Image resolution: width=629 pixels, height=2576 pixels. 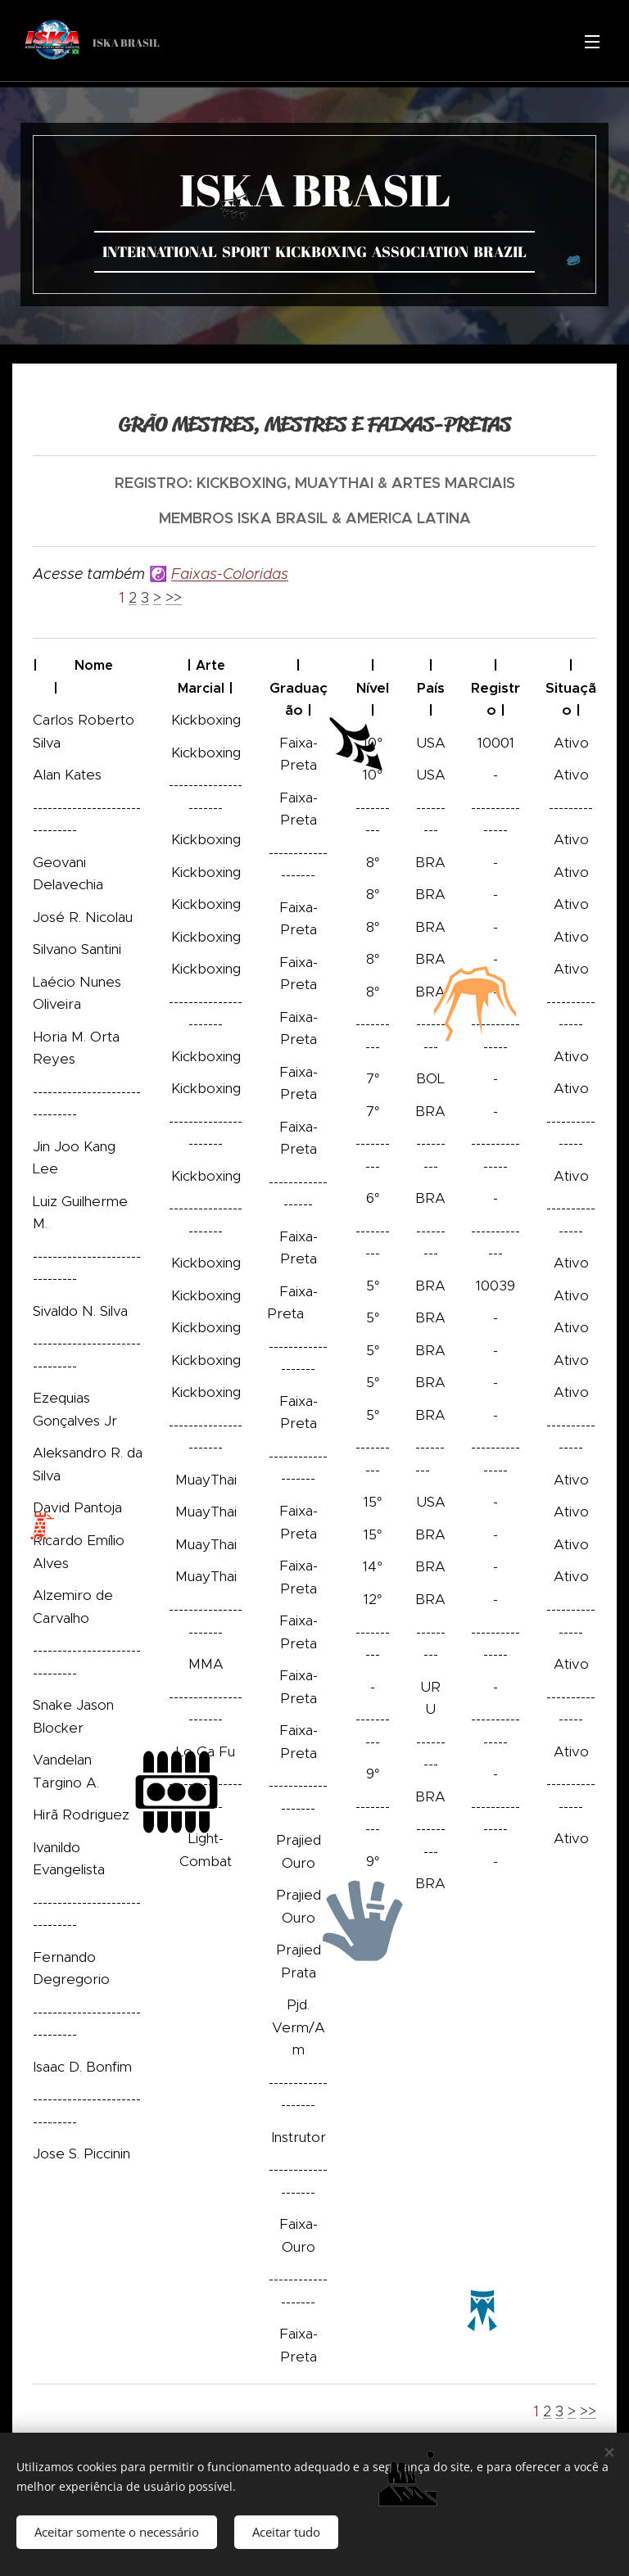 What do you see at coordinates (176, 1792) in the screenshot?
I see `represents a microchip or processor component` at bounding box center [176, 1792].